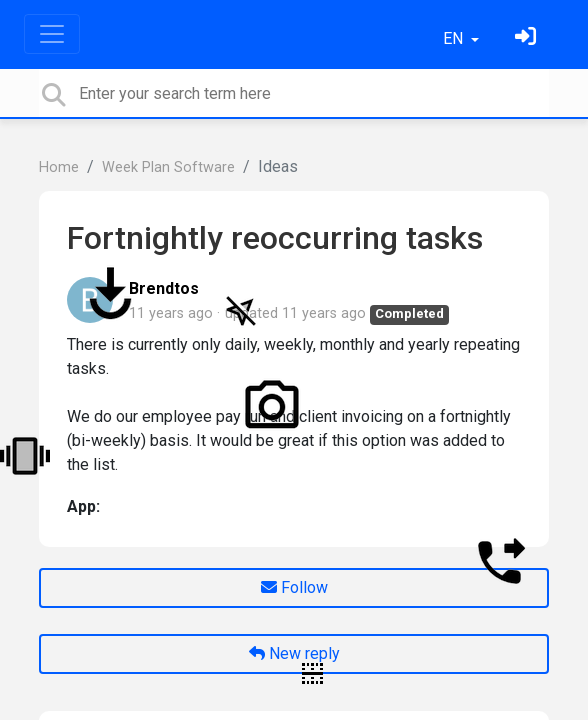  Describe the element at coordinates (110, 291) in the screenshot. I see `download content to device` at that location.